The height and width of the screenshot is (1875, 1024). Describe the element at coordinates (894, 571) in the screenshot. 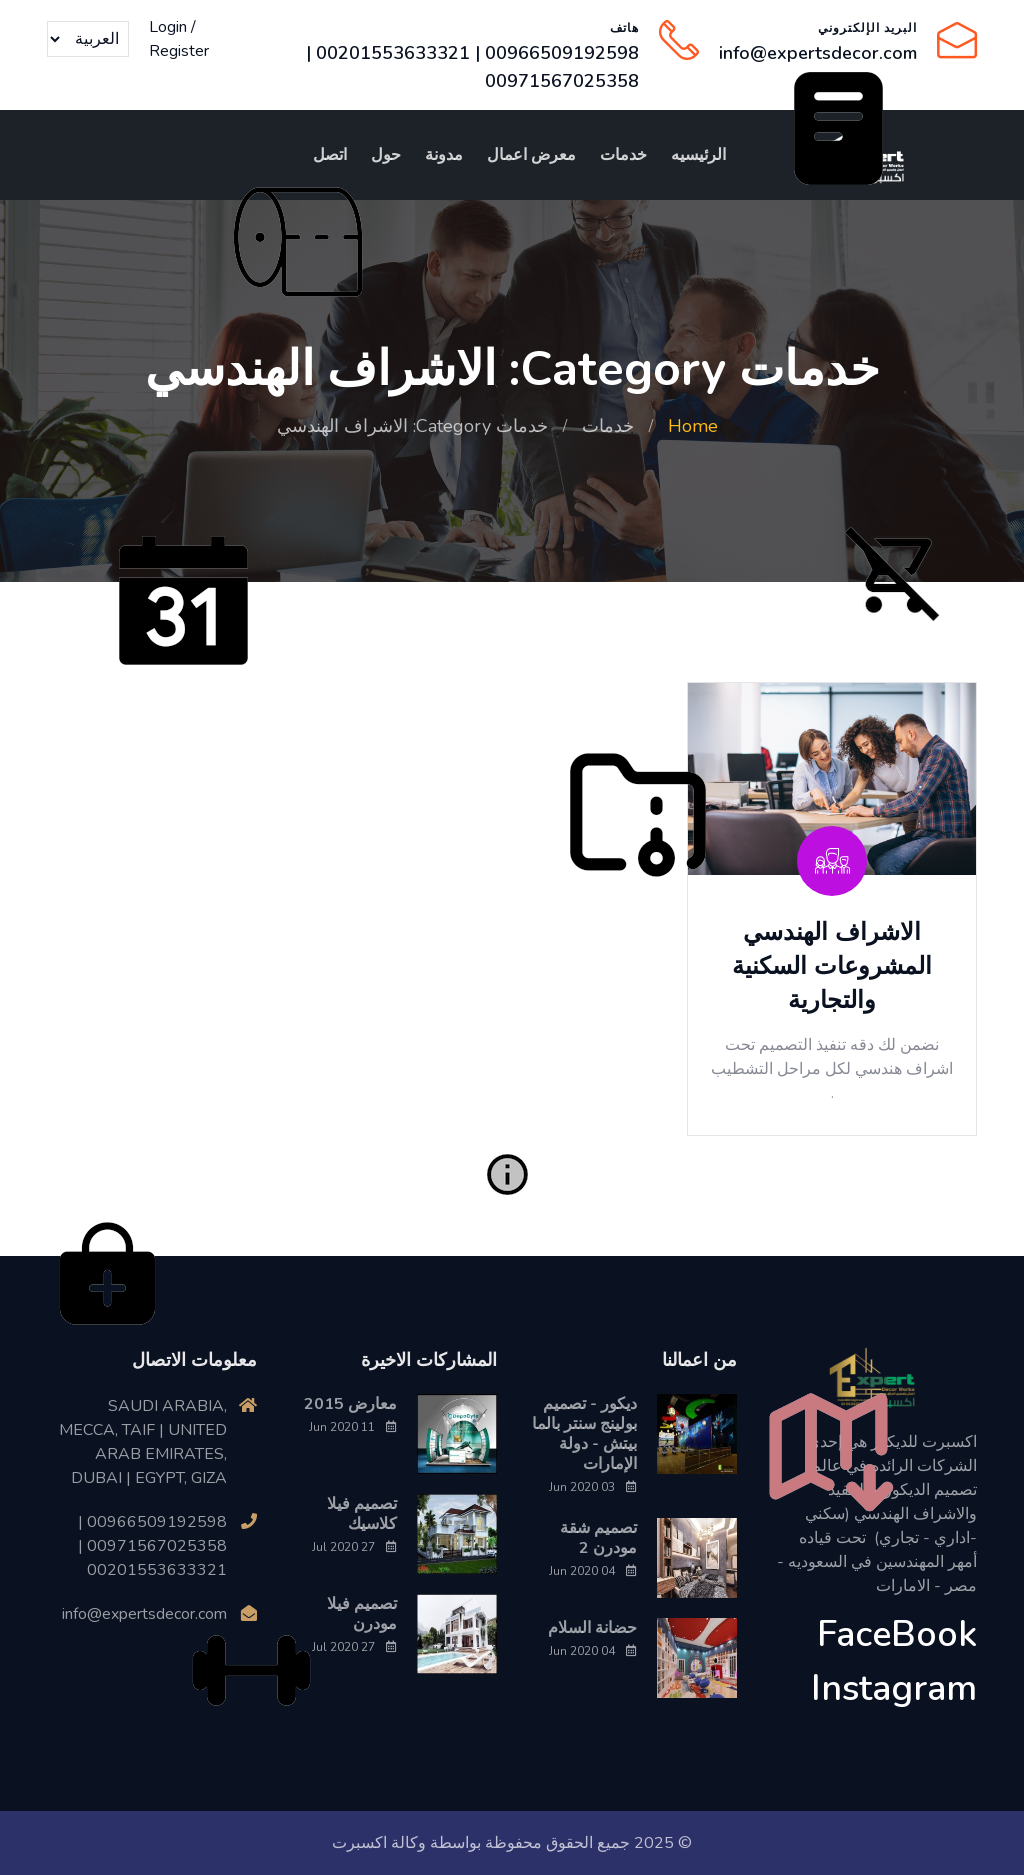

I see `remove item from shopping cart` at that location.